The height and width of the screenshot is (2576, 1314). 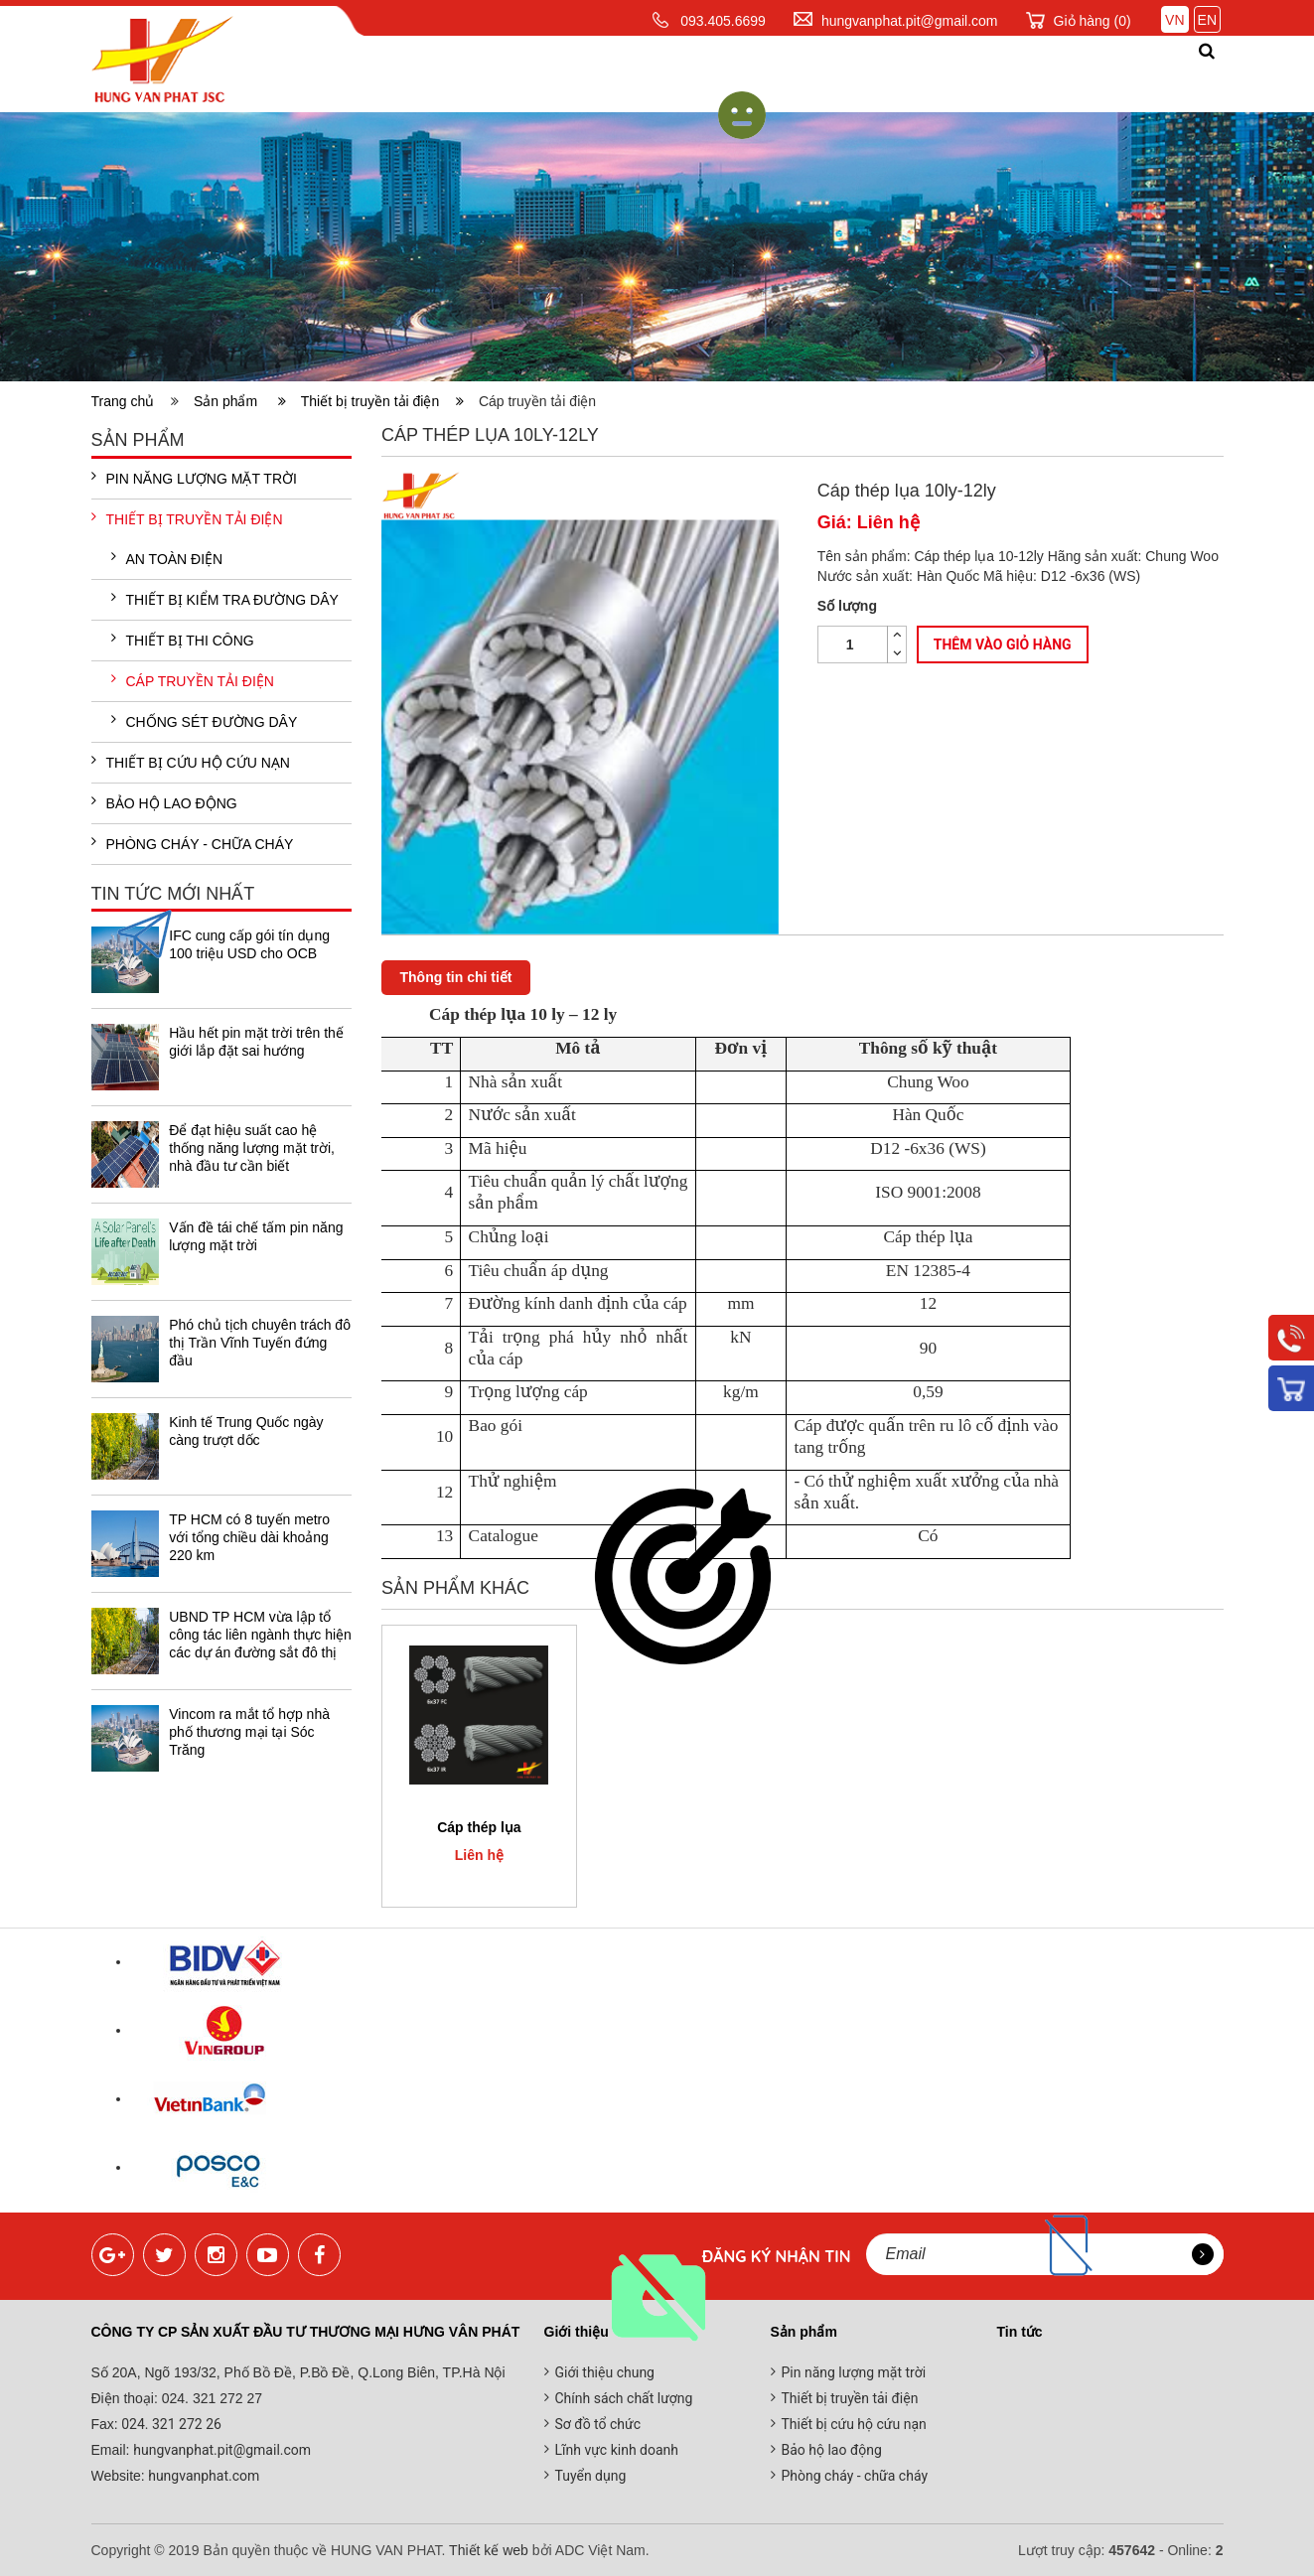 What do you see at coordinates (658, 2298) in the screenshot?
I see `camera is disabled or turned off` at bounding box center [658, 2298].